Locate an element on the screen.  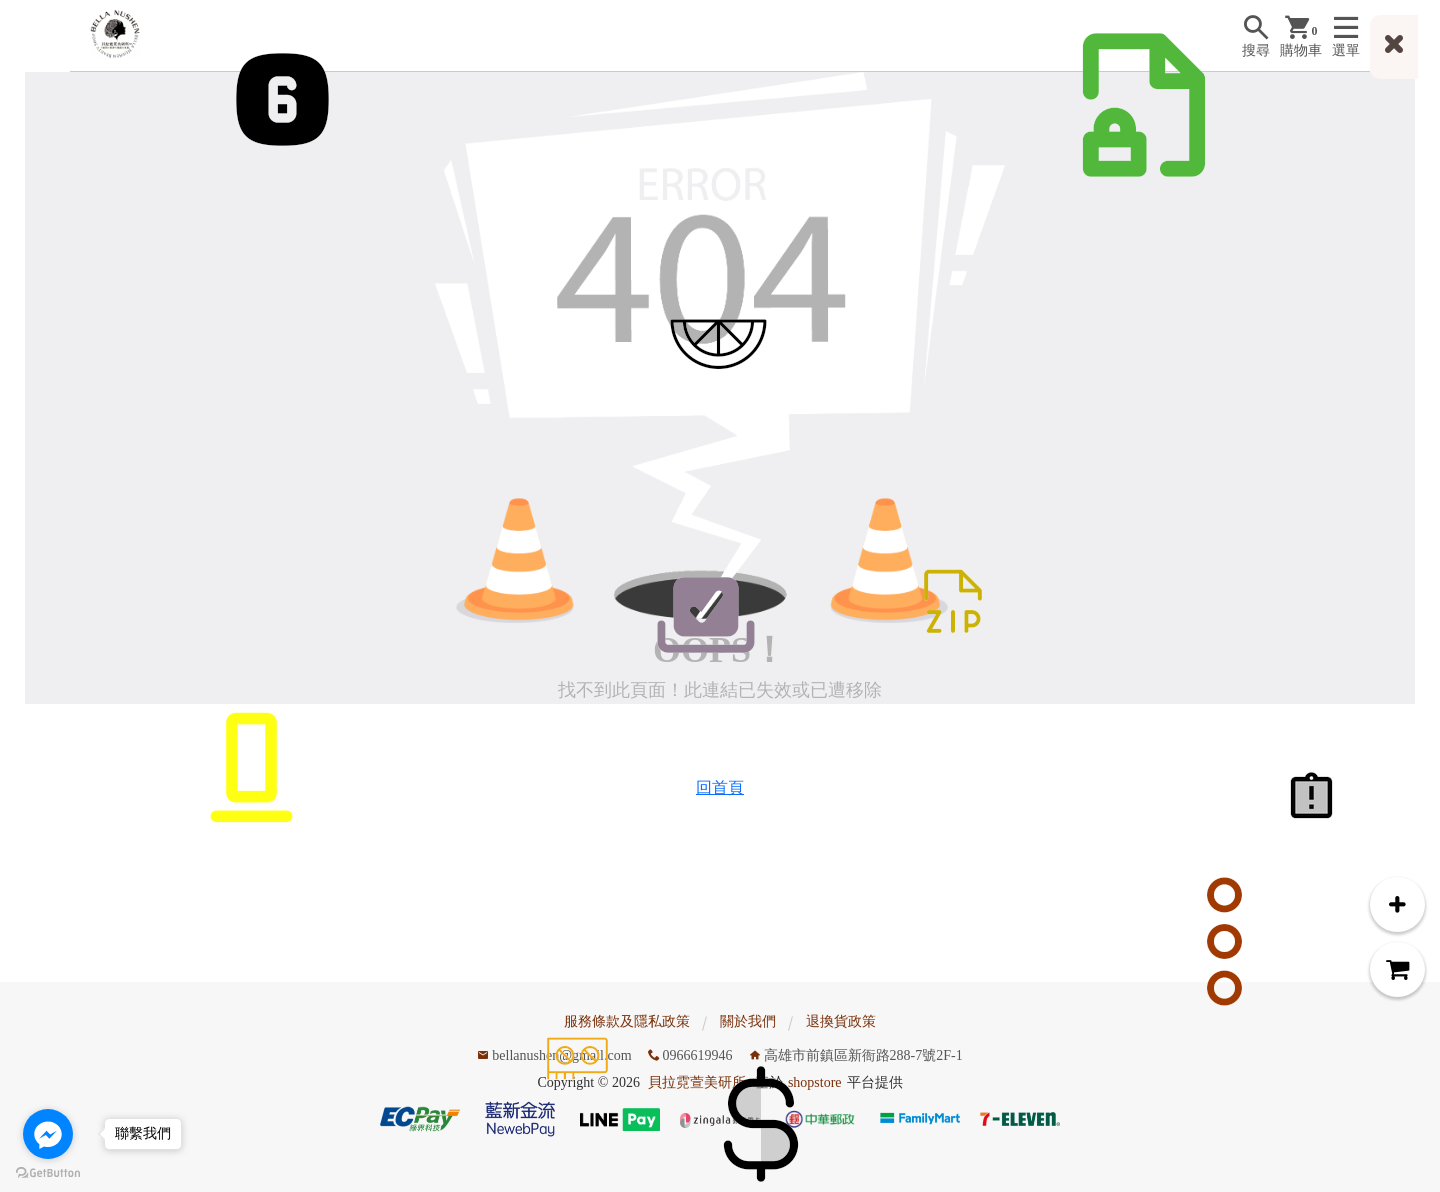
align object to bottom edge is located at coordinates (251, 765).